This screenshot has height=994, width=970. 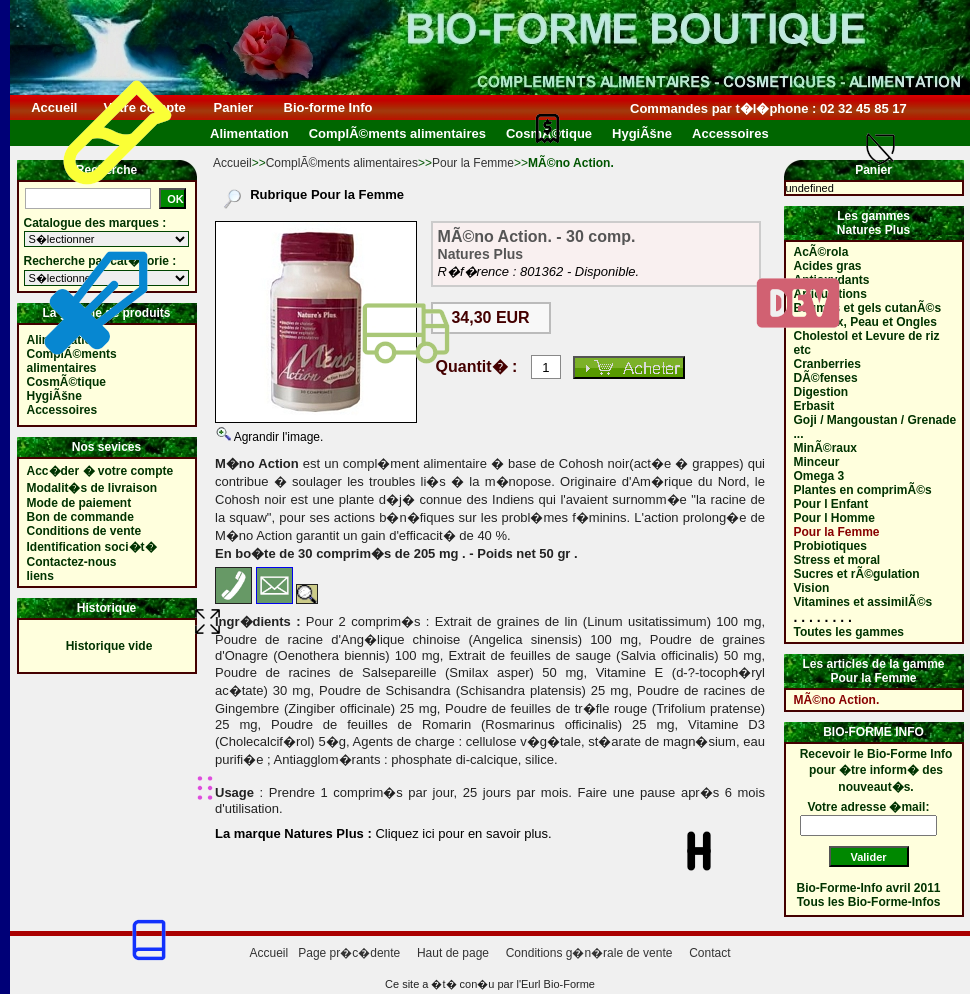 I want to click on indicates disabled or inactive protection, so click(x=880, y=147).